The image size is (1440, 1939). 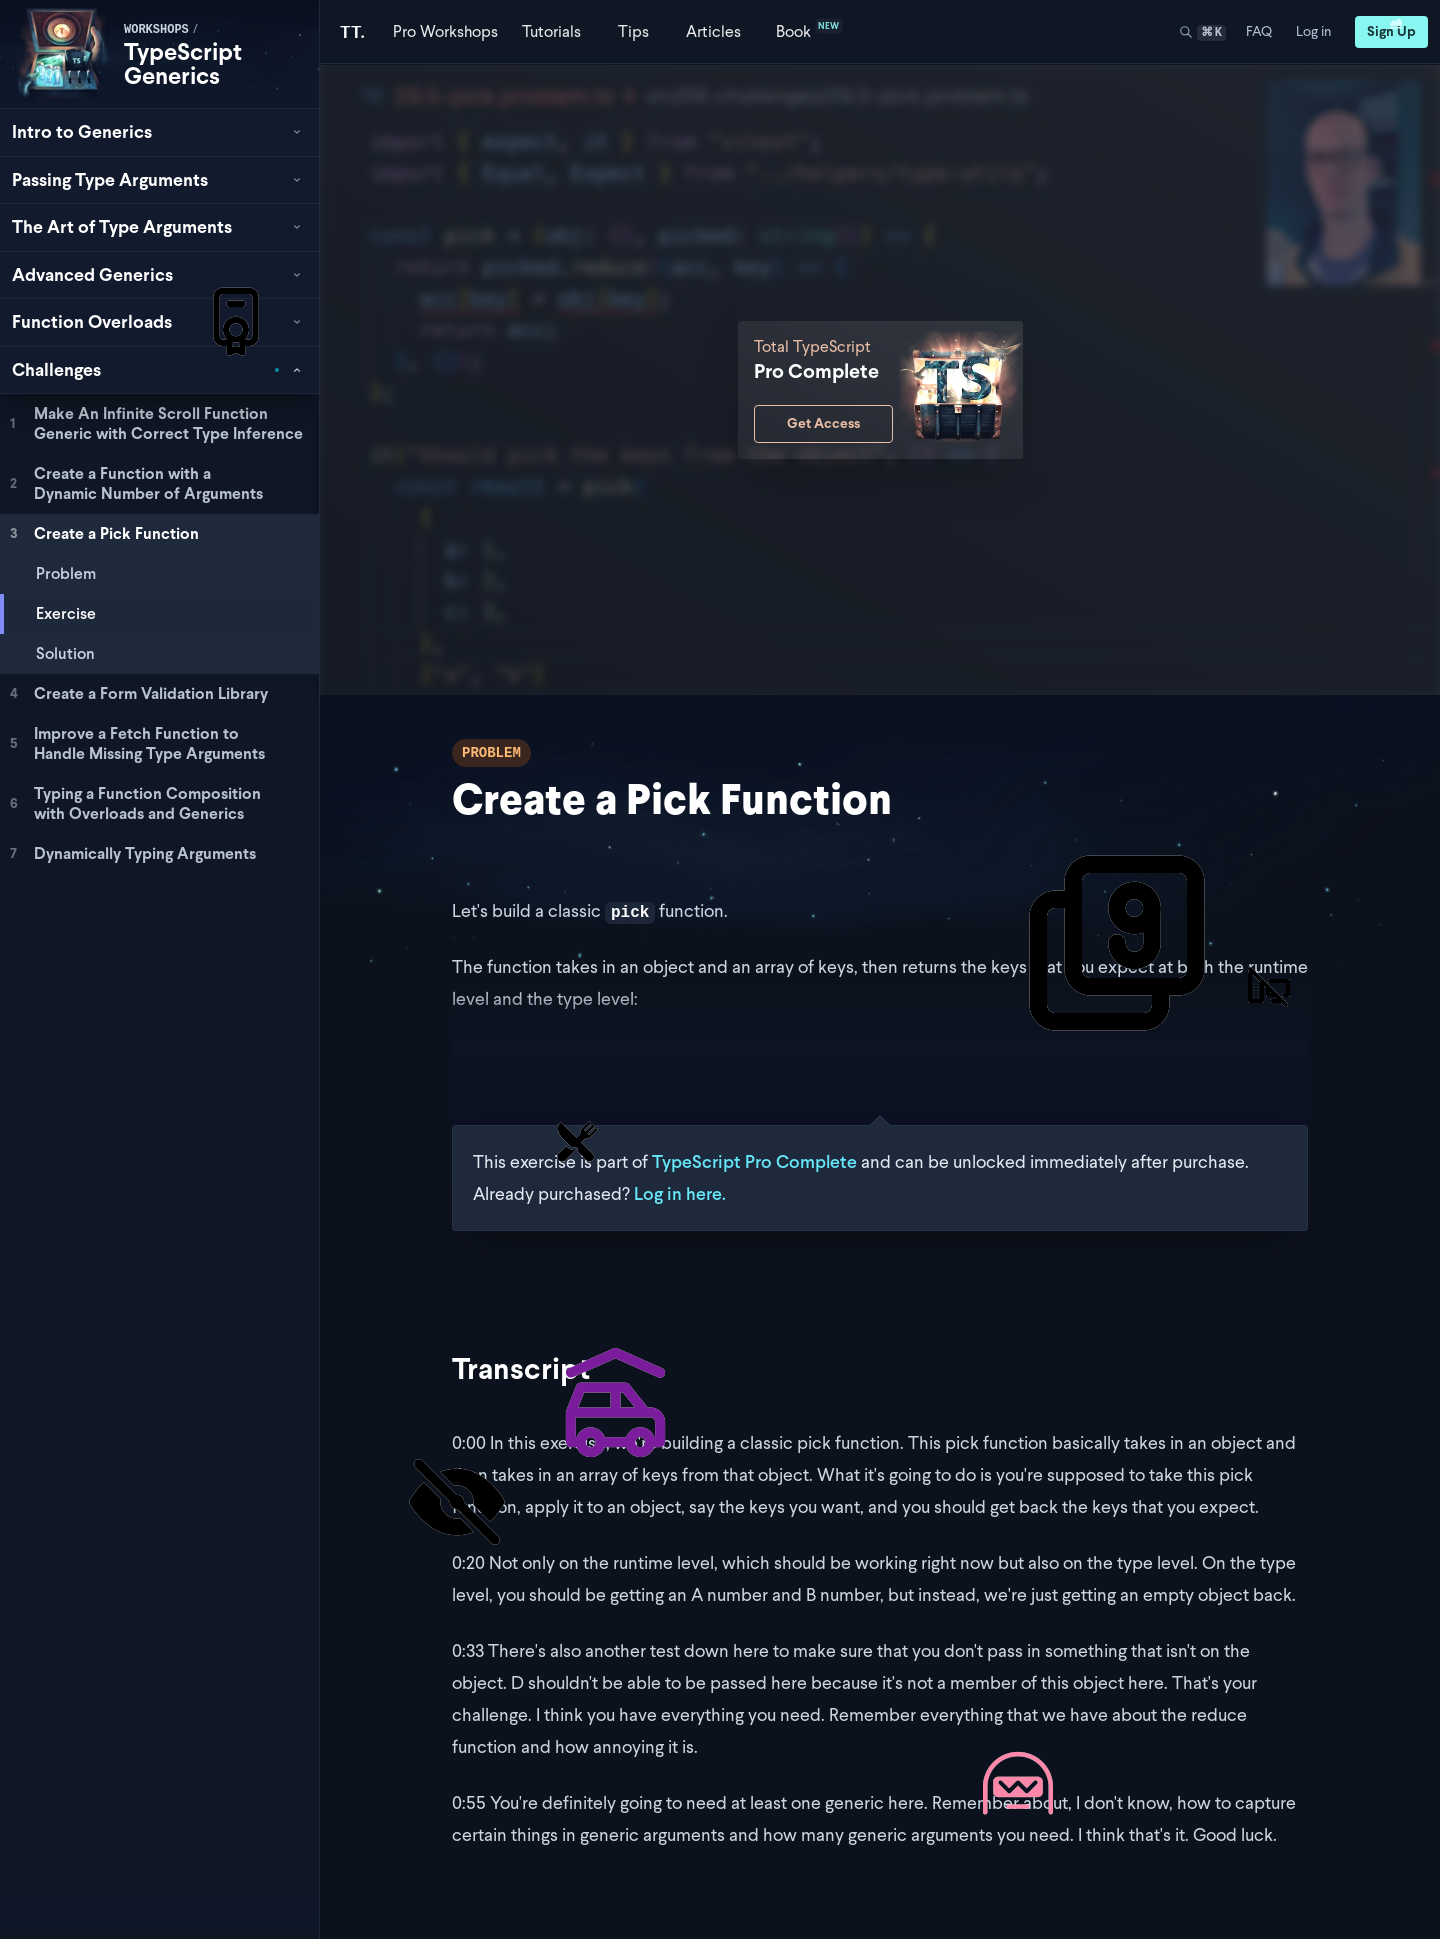 I want to click on hide password or sensitive content, so click(x=457, y=1502).